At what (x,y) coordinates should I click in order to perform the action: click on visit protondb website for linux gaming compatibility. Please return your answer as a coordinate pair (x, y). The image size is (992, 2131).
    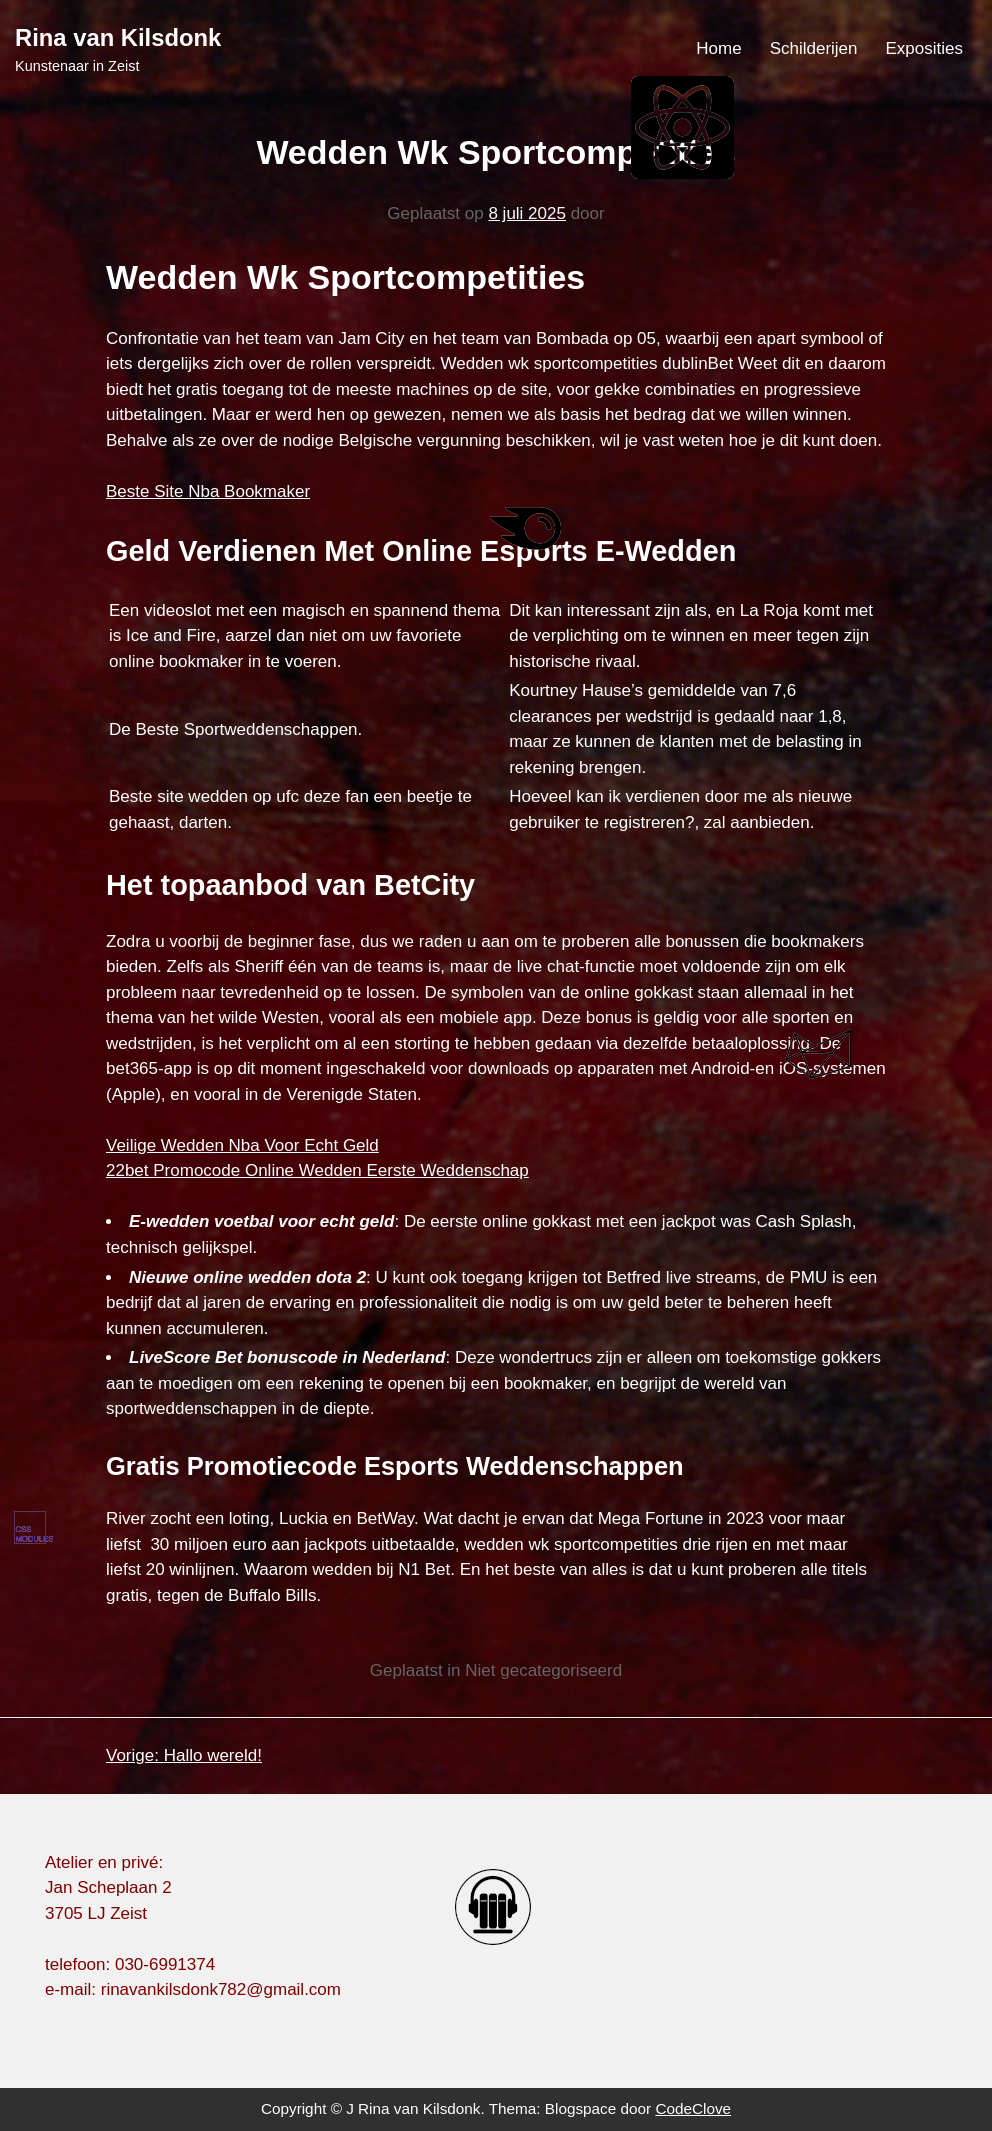
    Looking at the image, I should click on (682, 127).